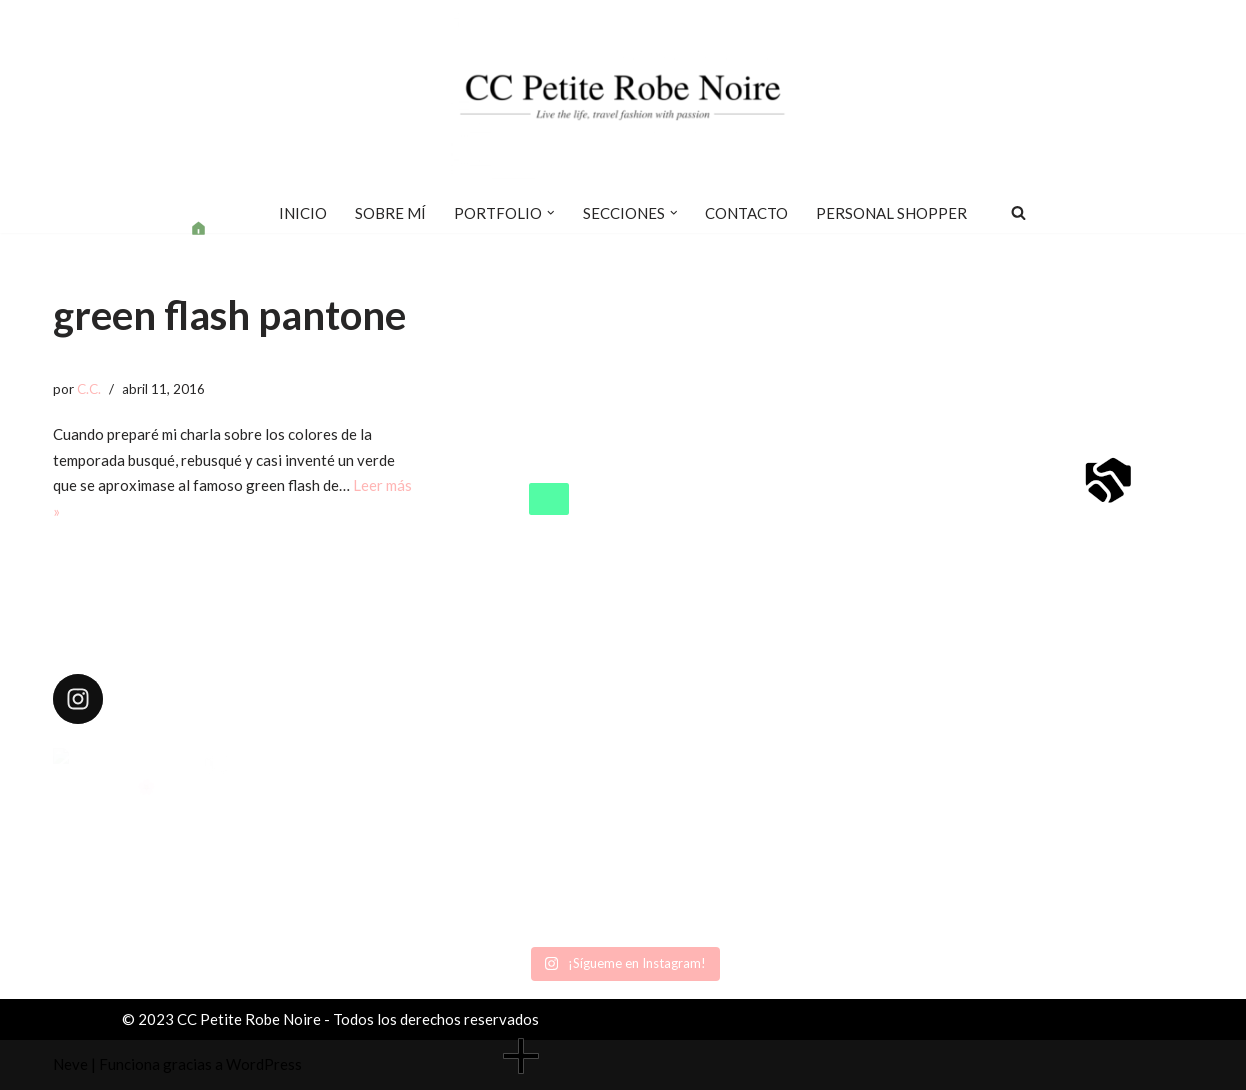 The width and height of the screenshot is (1246, 1090). I want to click on add a new item, so click(521, 1056).